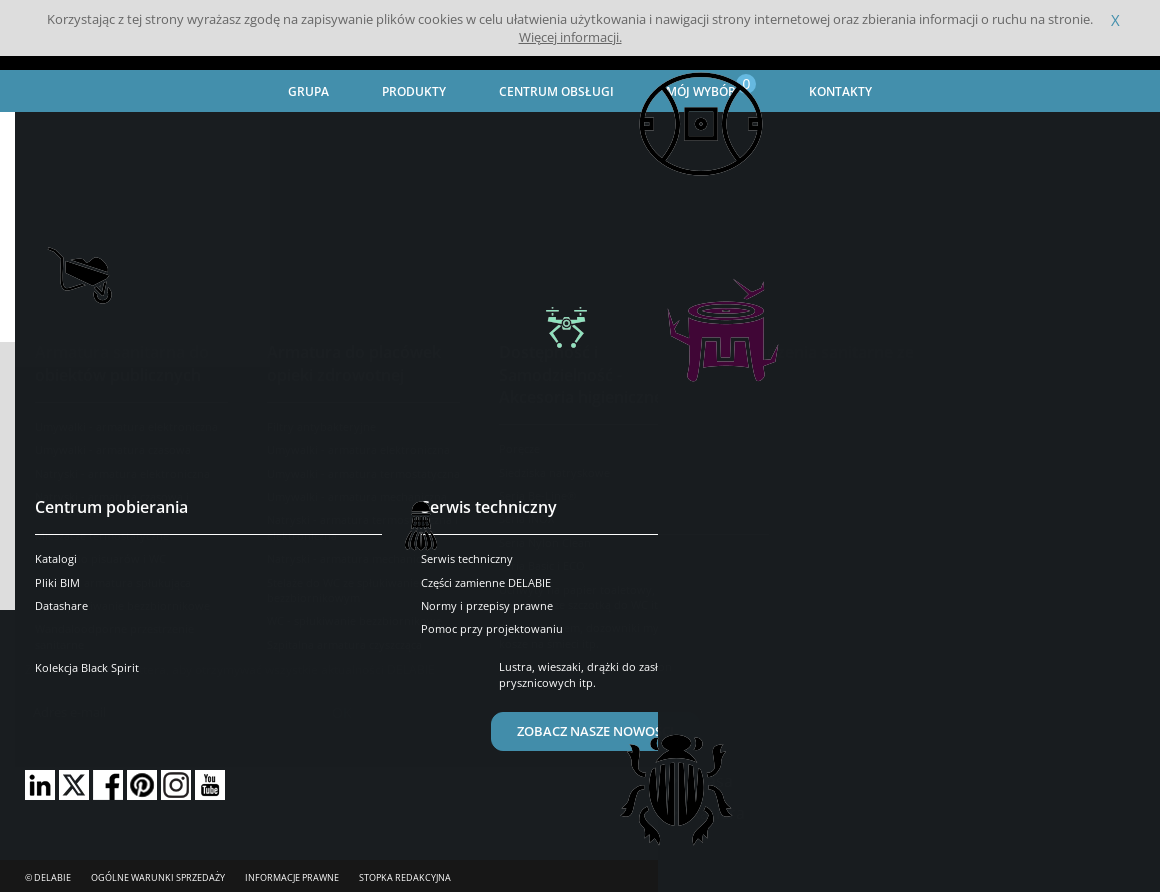  What do you see at coordinates (79, 276) in the screenshot?
I see `access gardening or landscaping tools` at bounding box center [79, 276].